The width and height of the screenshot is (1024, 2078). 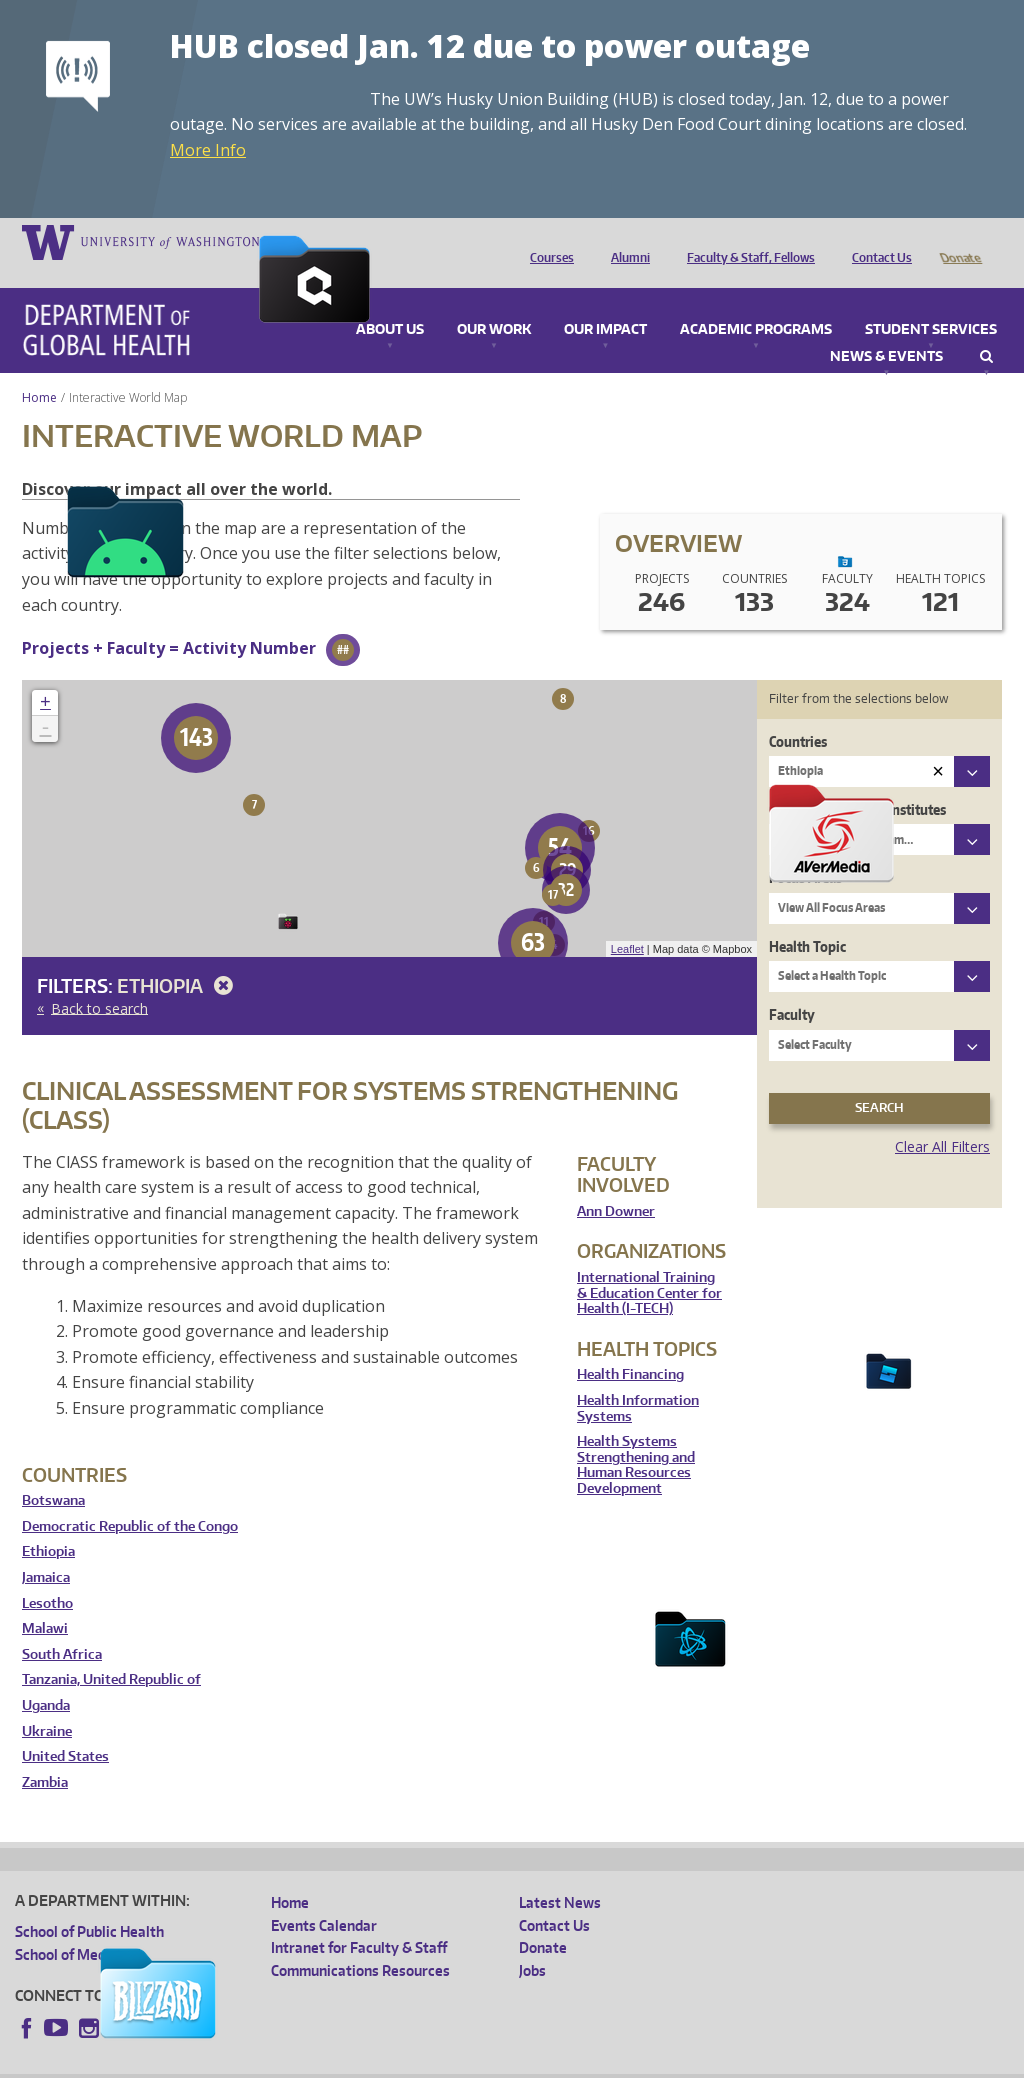 What do you see at coordinates (845, 562) in the screenshot?
I see `open CSS files folder` at bounding box center [845, 562].